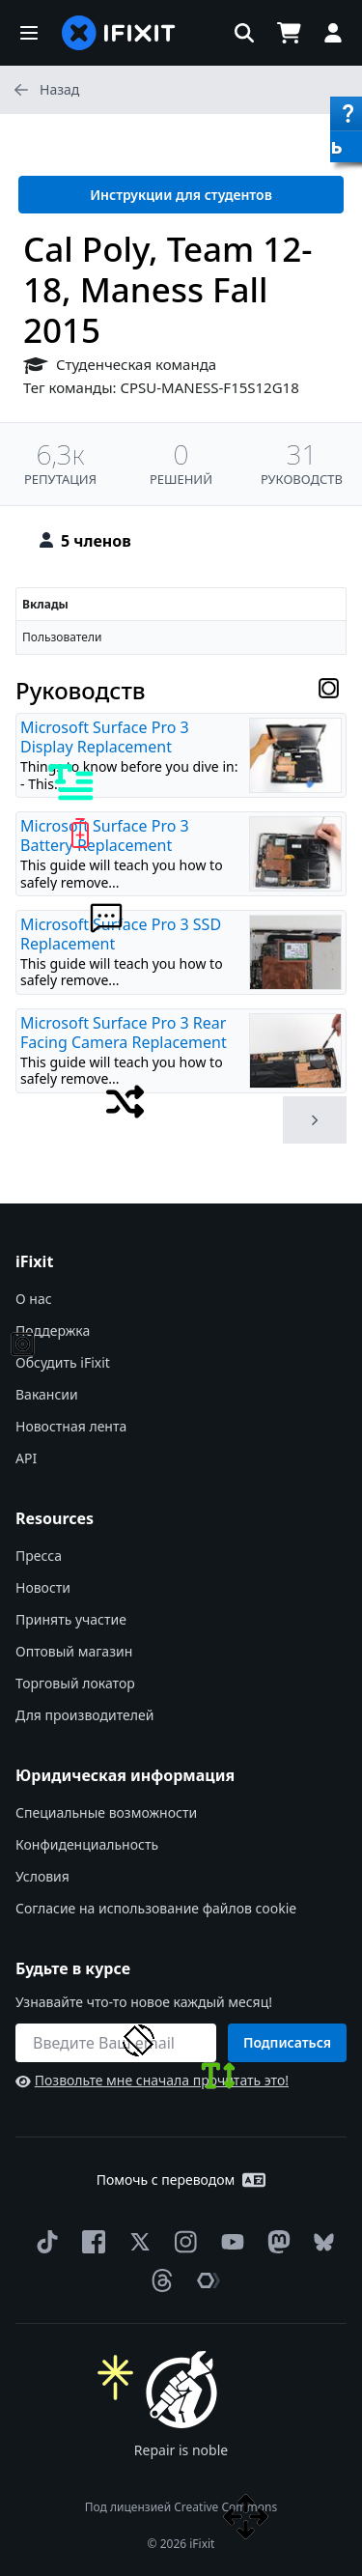 This screenshot has width=362, height=2576. What do you see at coordinates (115, 2377) in the screenshot?
I see `link to linktree profile` at bounding box center [115, 2377].